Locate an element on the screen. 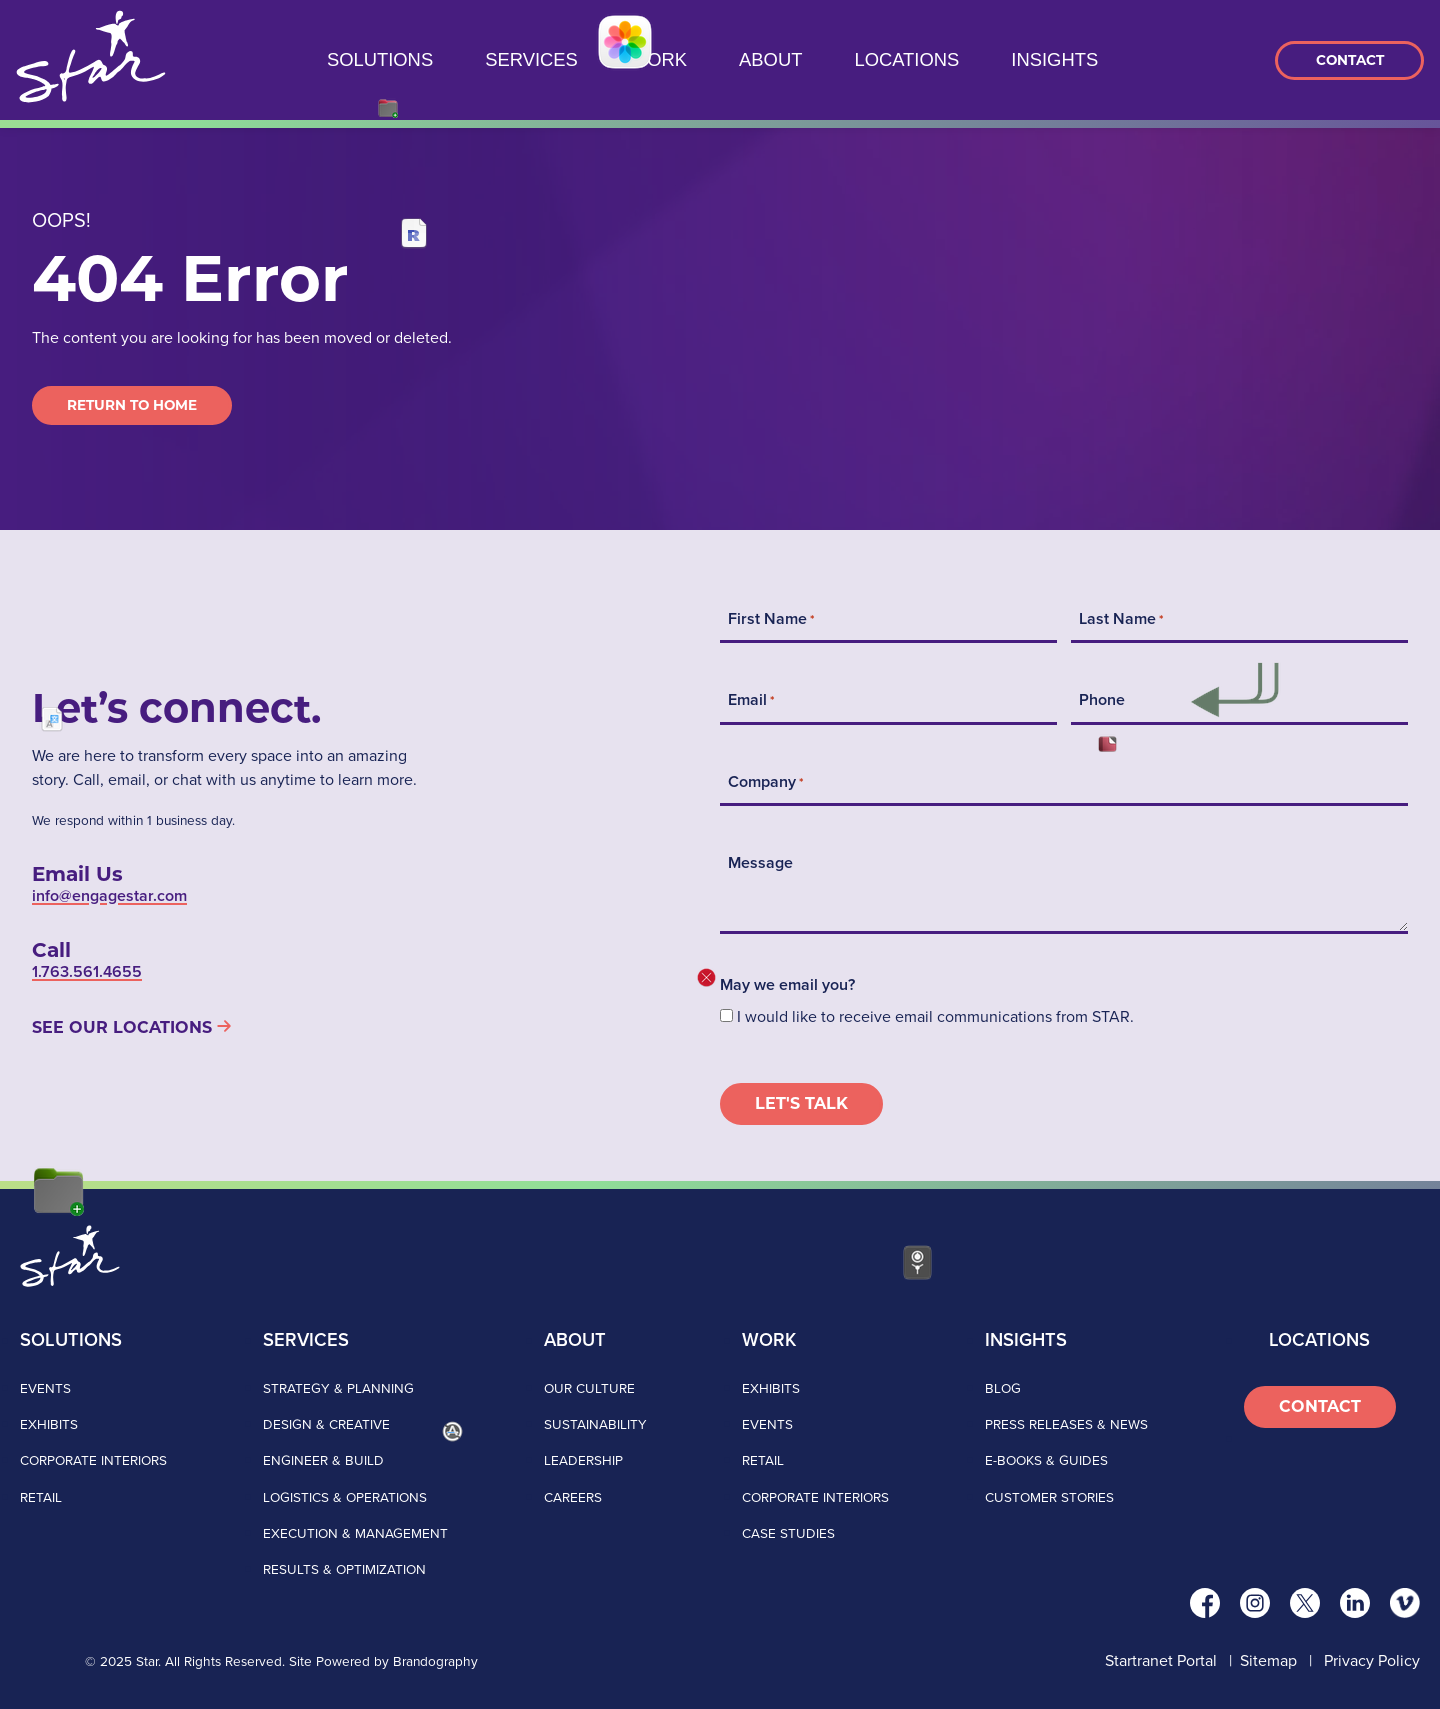 The width and height of the screenshot is (1440, 1709). reply to all recipients of an email is located at coordinates (1233, 689).